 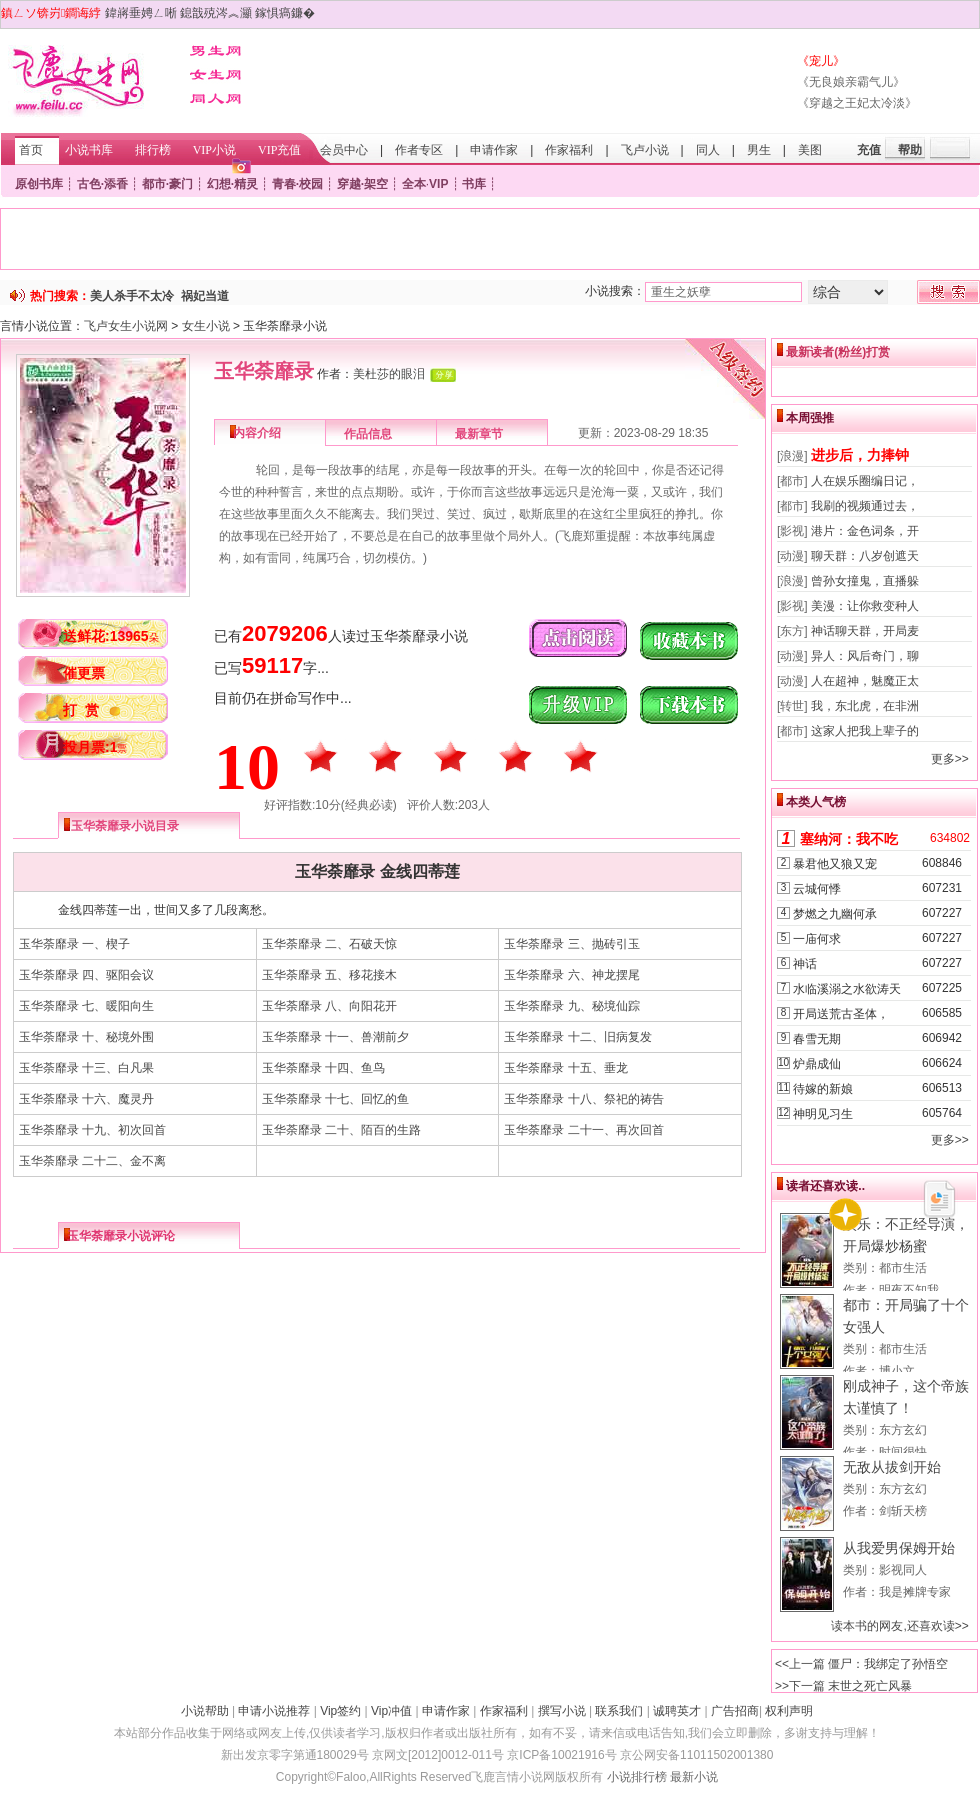 What do you see at coordinates (939, 1198) in the screenshot?
I see `open a presentation file` at bounding box center [939, 1198].